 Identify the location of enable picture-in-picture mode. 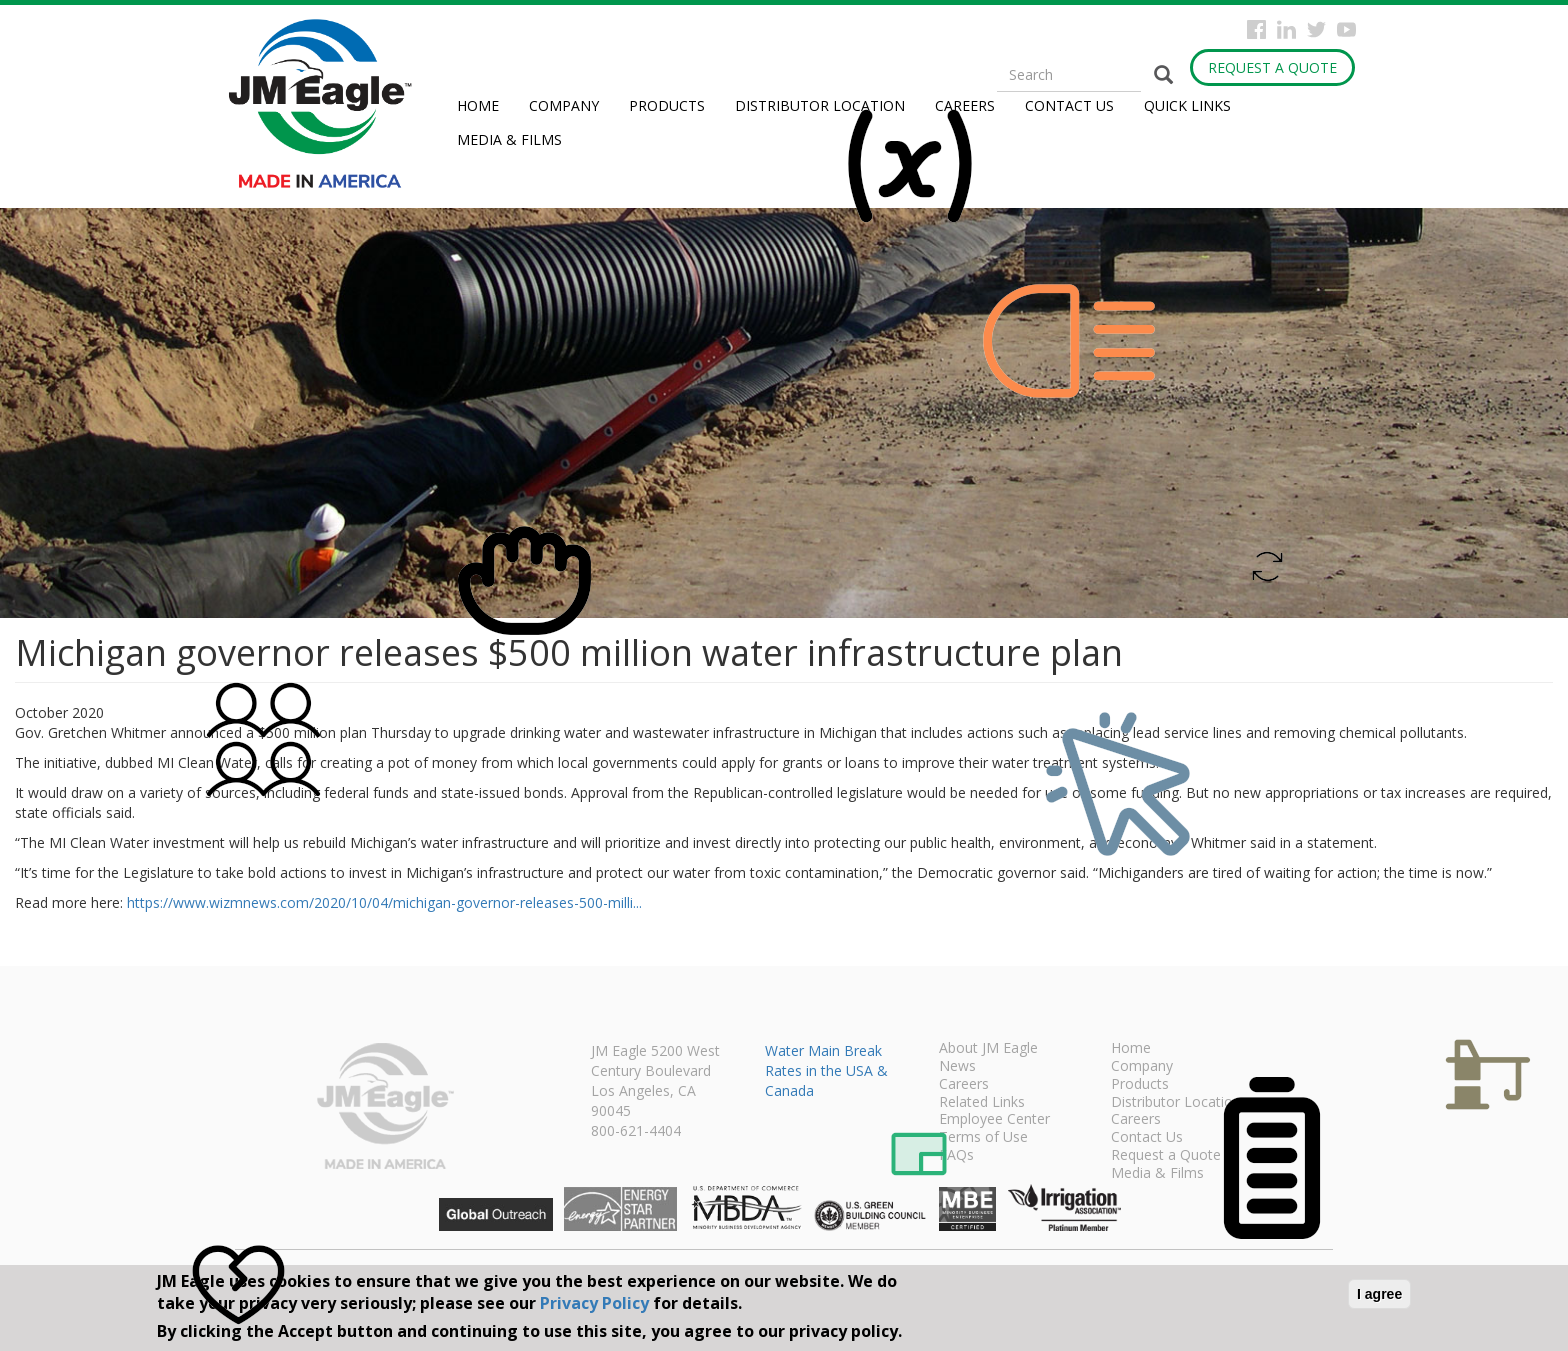
(919, 1154).